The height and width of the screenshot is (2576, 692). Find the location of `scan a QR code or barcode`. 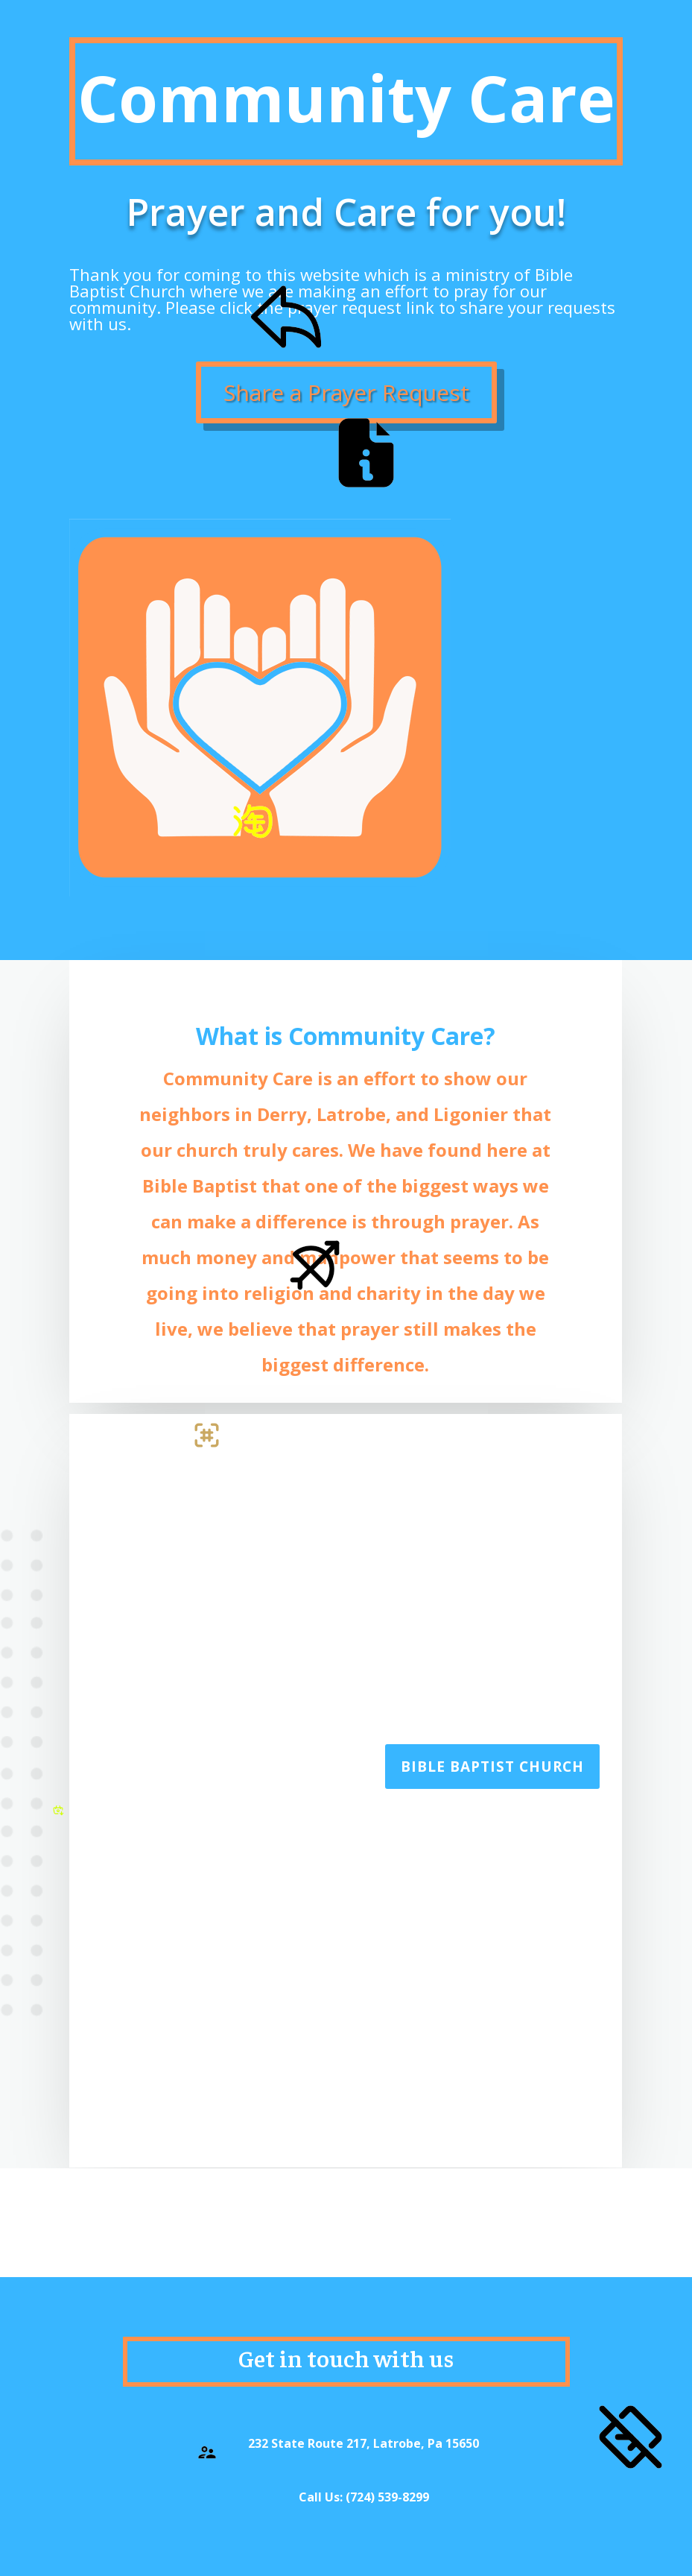

scan a QR code or barcode is located at coordinates (206, 1435).